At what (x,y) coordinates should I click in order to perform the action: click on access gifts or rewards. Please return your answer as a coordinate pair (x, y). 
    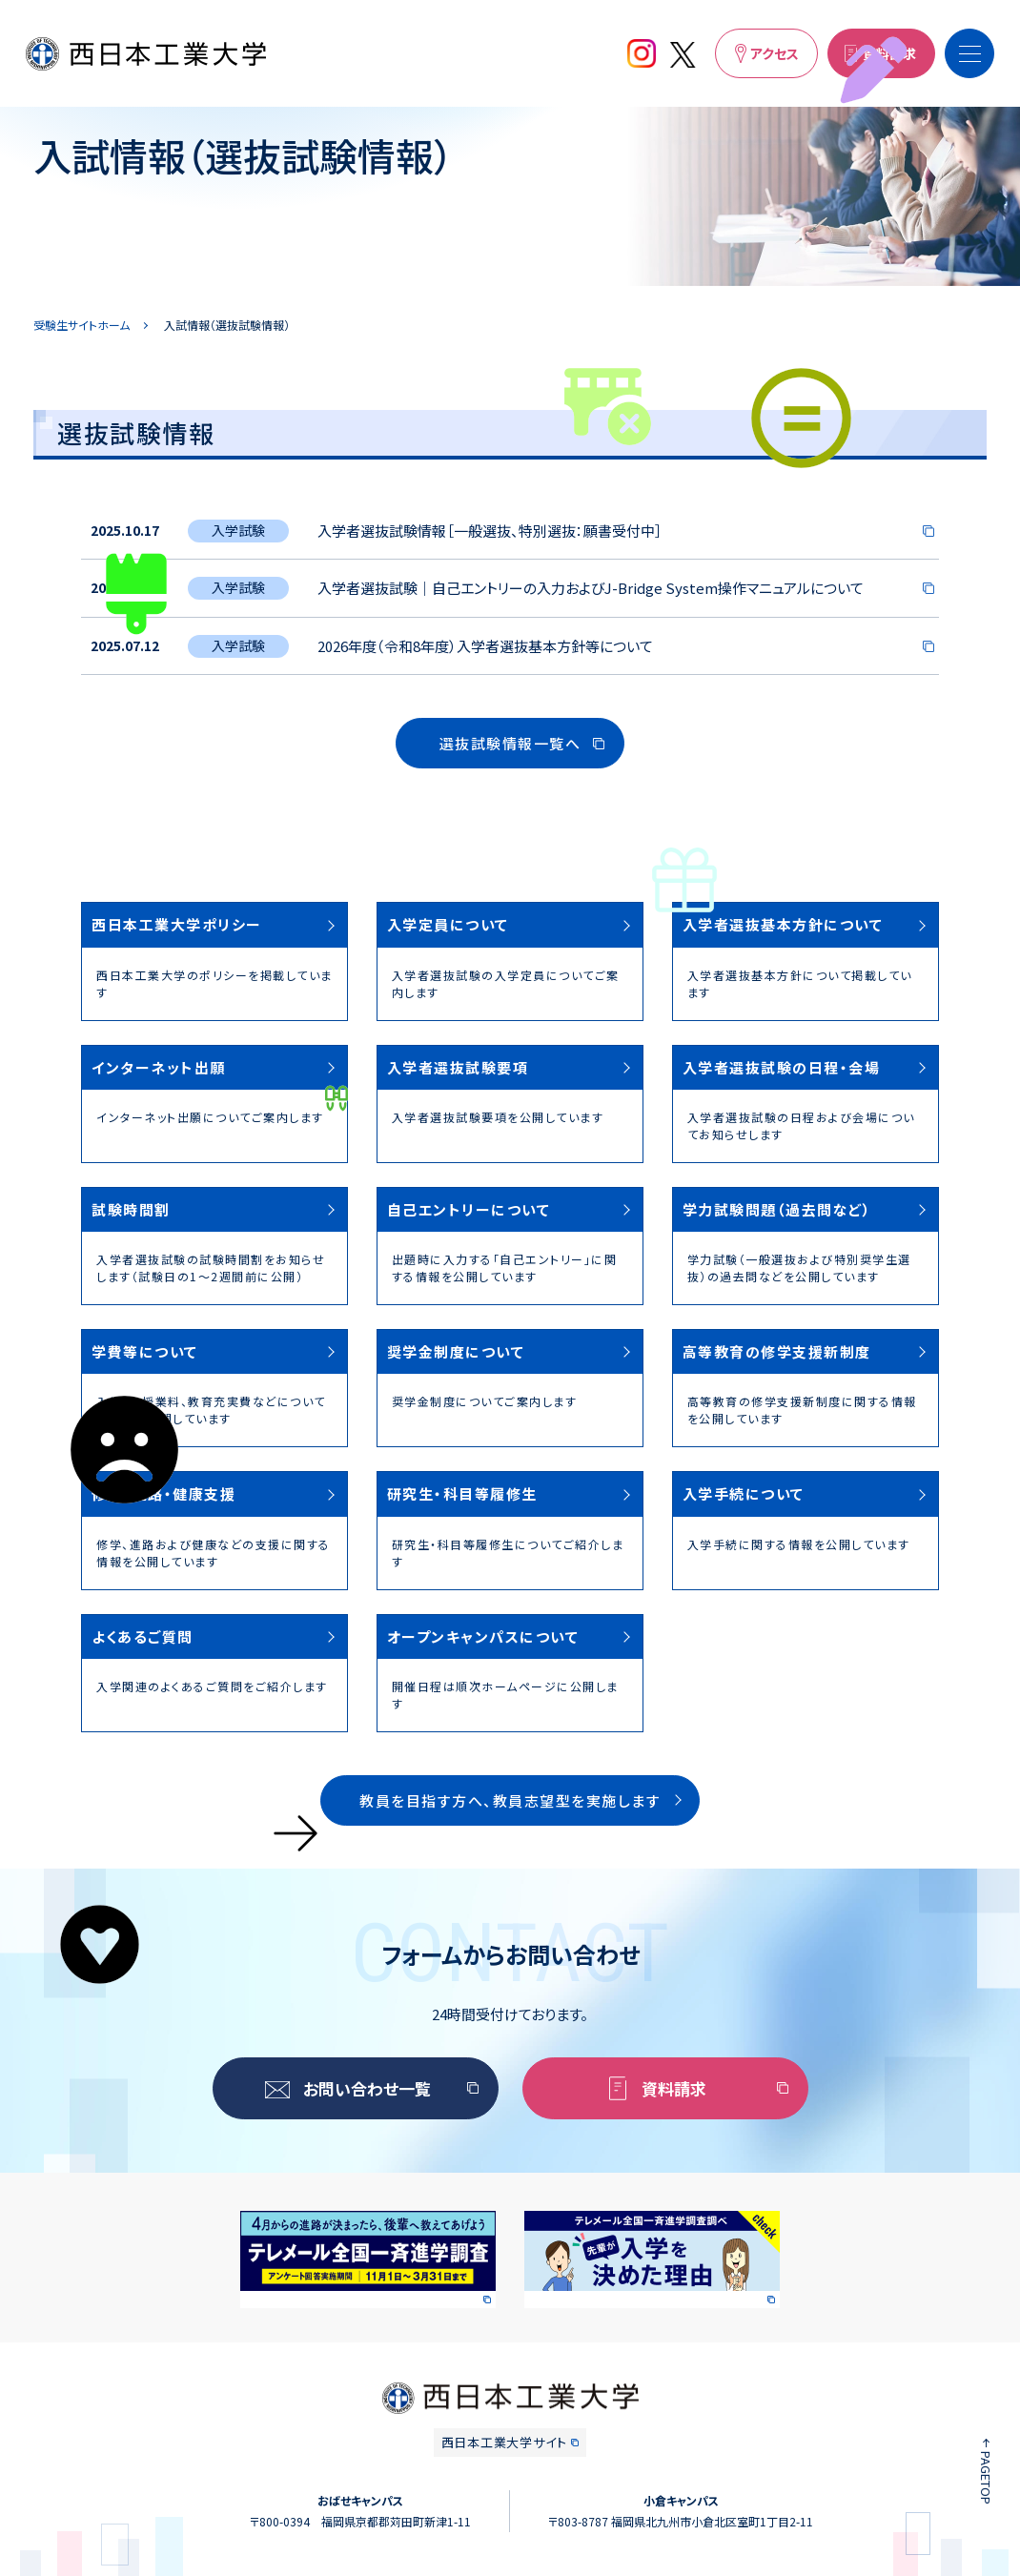
    Looking at the image, I should click on (684, 883).